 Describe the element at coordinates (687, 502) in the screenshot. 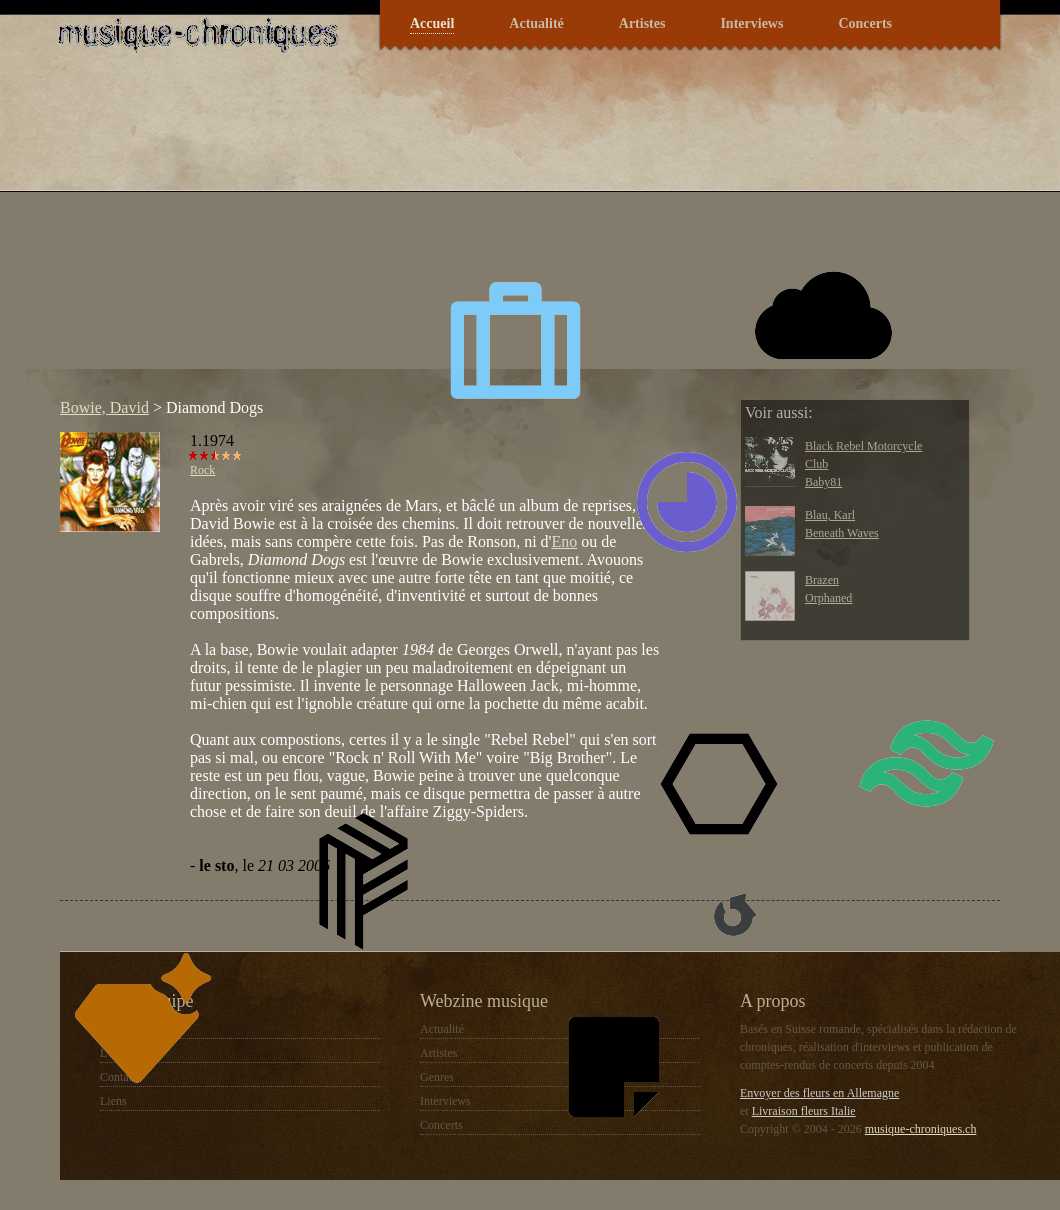

I see `indicates 75% progress complete` at that location.